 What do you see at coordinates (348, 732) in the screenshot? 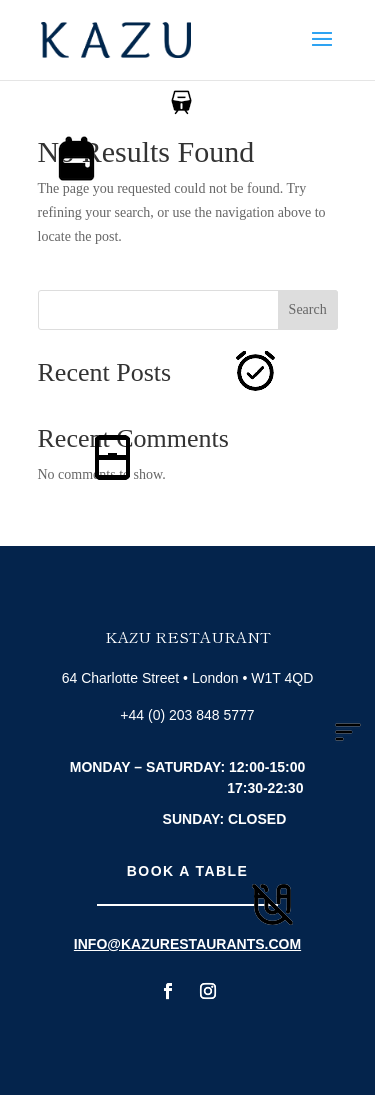
I see `sort items in a list` at bounding box center [348, 732].